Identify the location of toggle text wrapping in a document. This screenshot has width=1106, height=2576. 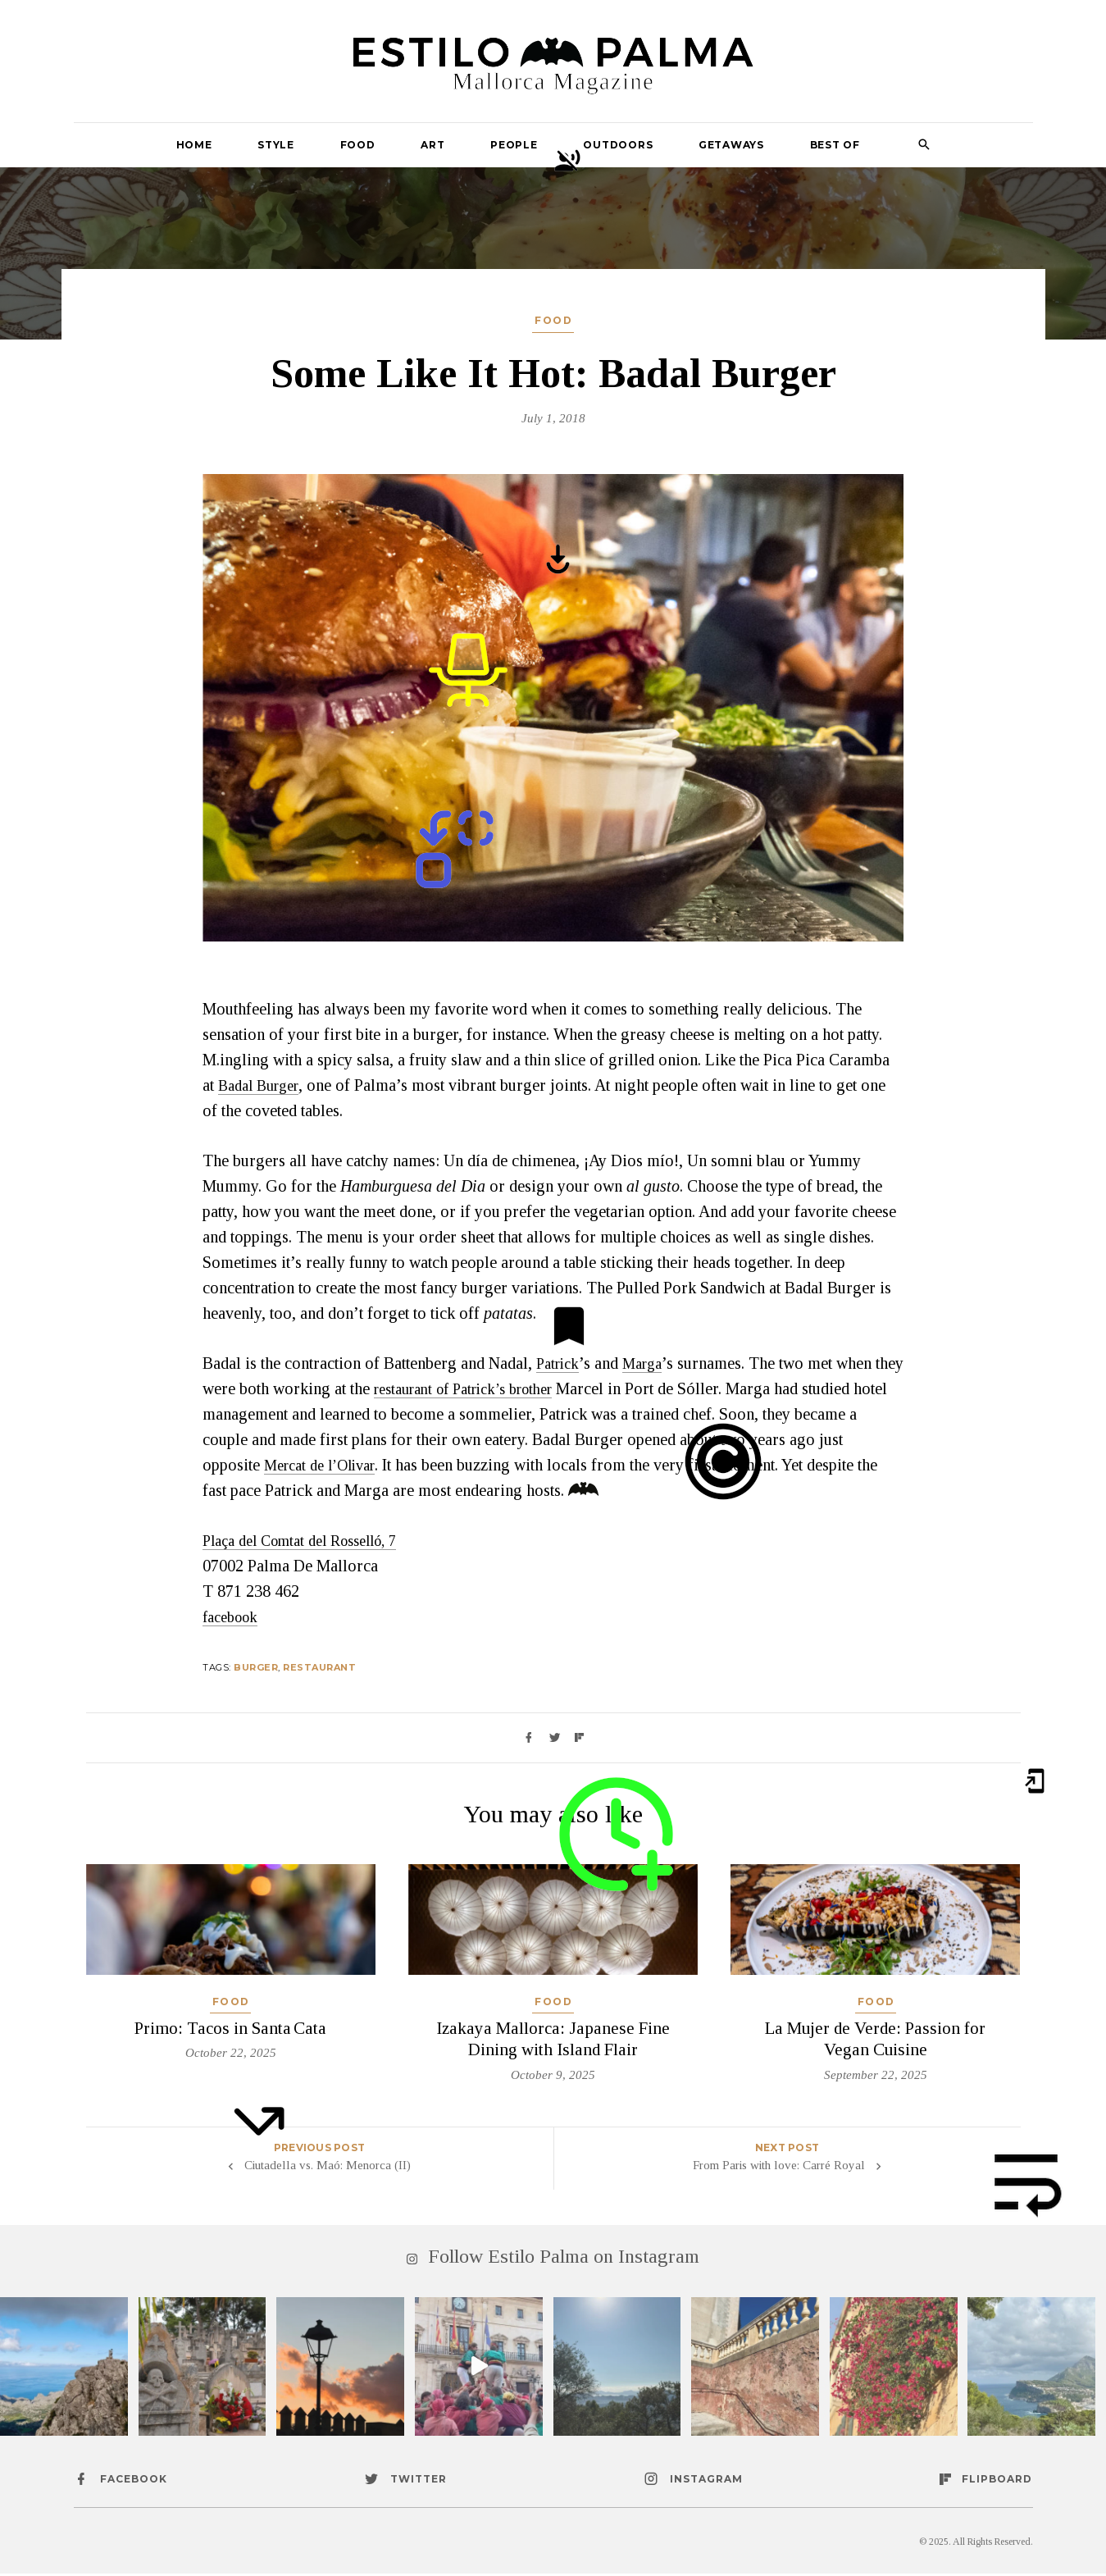
(1026, 2182).